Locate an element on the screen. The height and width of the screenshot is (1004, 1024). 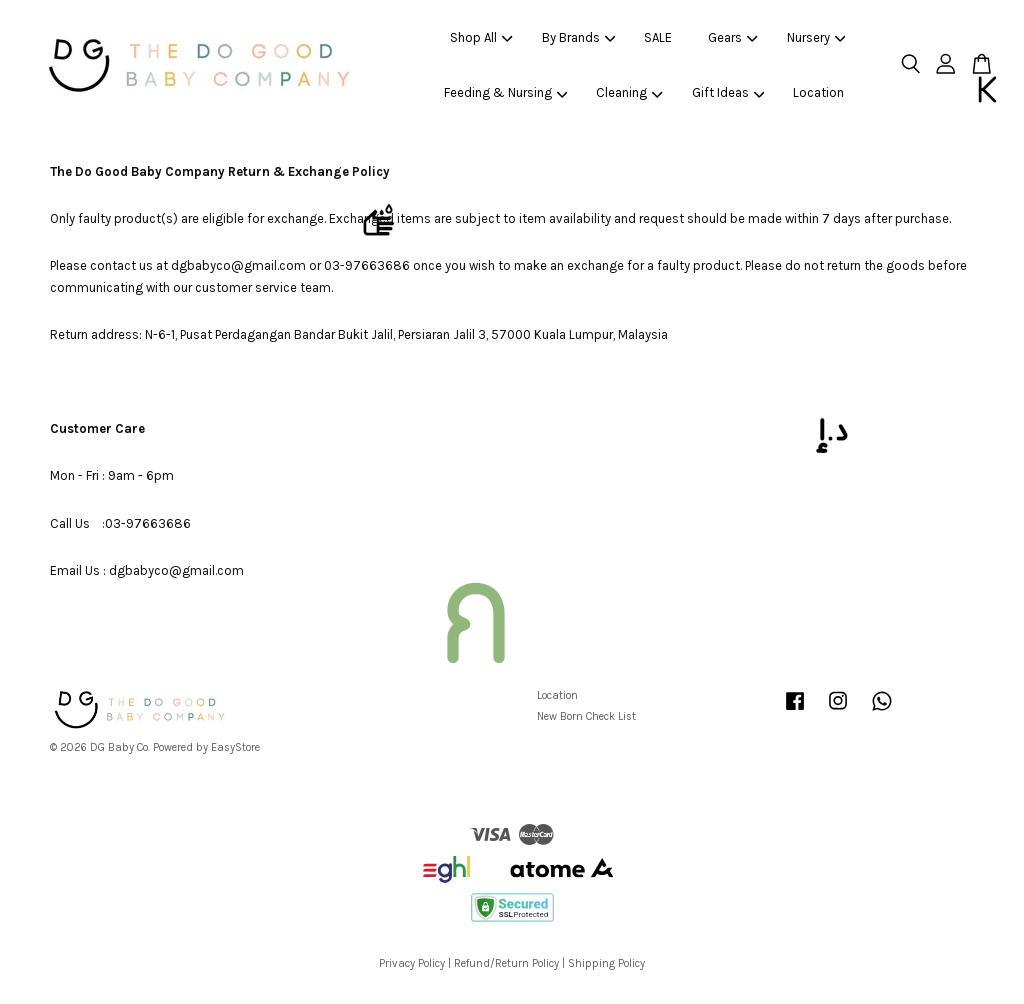
alphabetical sorting or navigation shortcut for letter K is located at coordinates (987, 89).